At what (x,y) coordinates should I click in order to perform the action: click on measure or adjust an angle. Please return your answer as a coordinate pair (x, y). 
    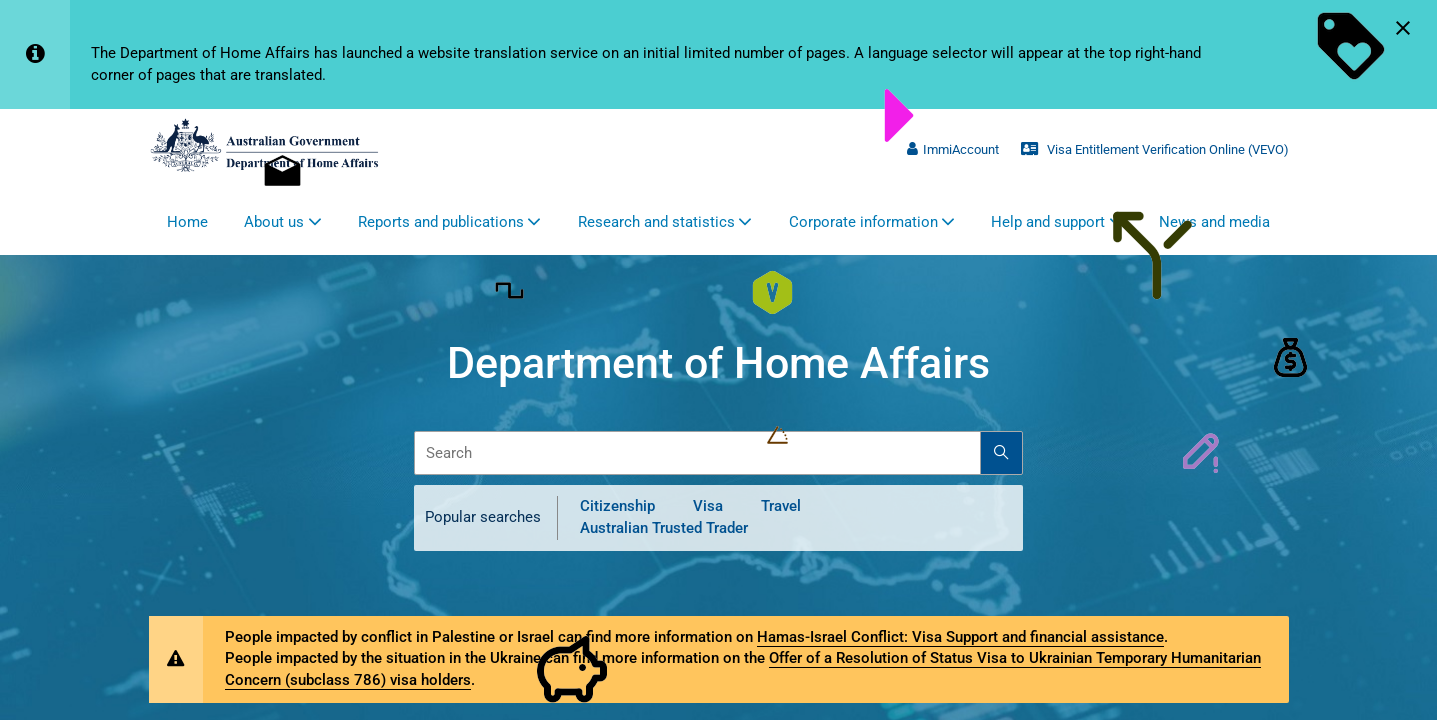
    Looking at the image, I should click on (777, 435).